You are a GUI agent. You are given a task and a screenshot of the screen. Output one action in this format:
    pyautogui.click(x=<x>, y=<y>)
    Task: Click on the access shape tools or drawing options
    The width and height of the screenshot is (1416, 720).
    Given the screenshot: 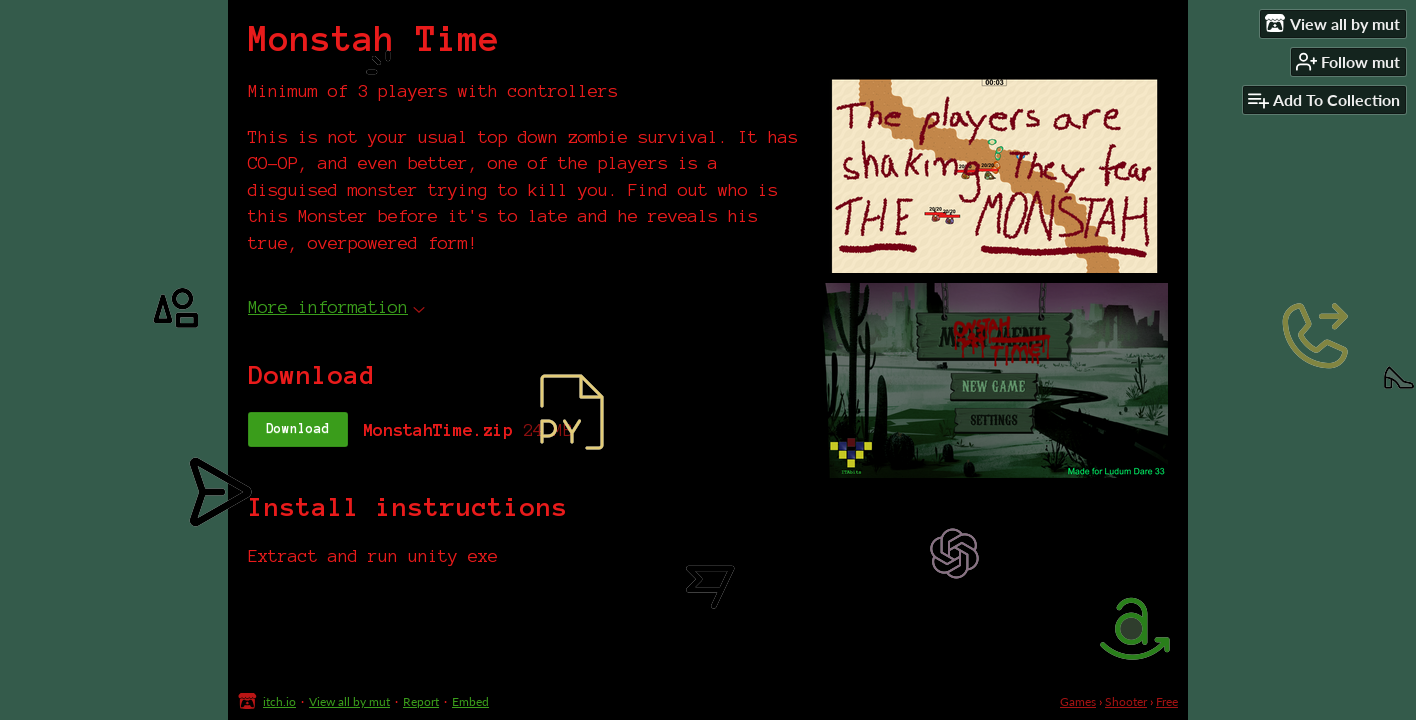 What is the action you would take?
    pyautogui.click(x=176, y=309)
    